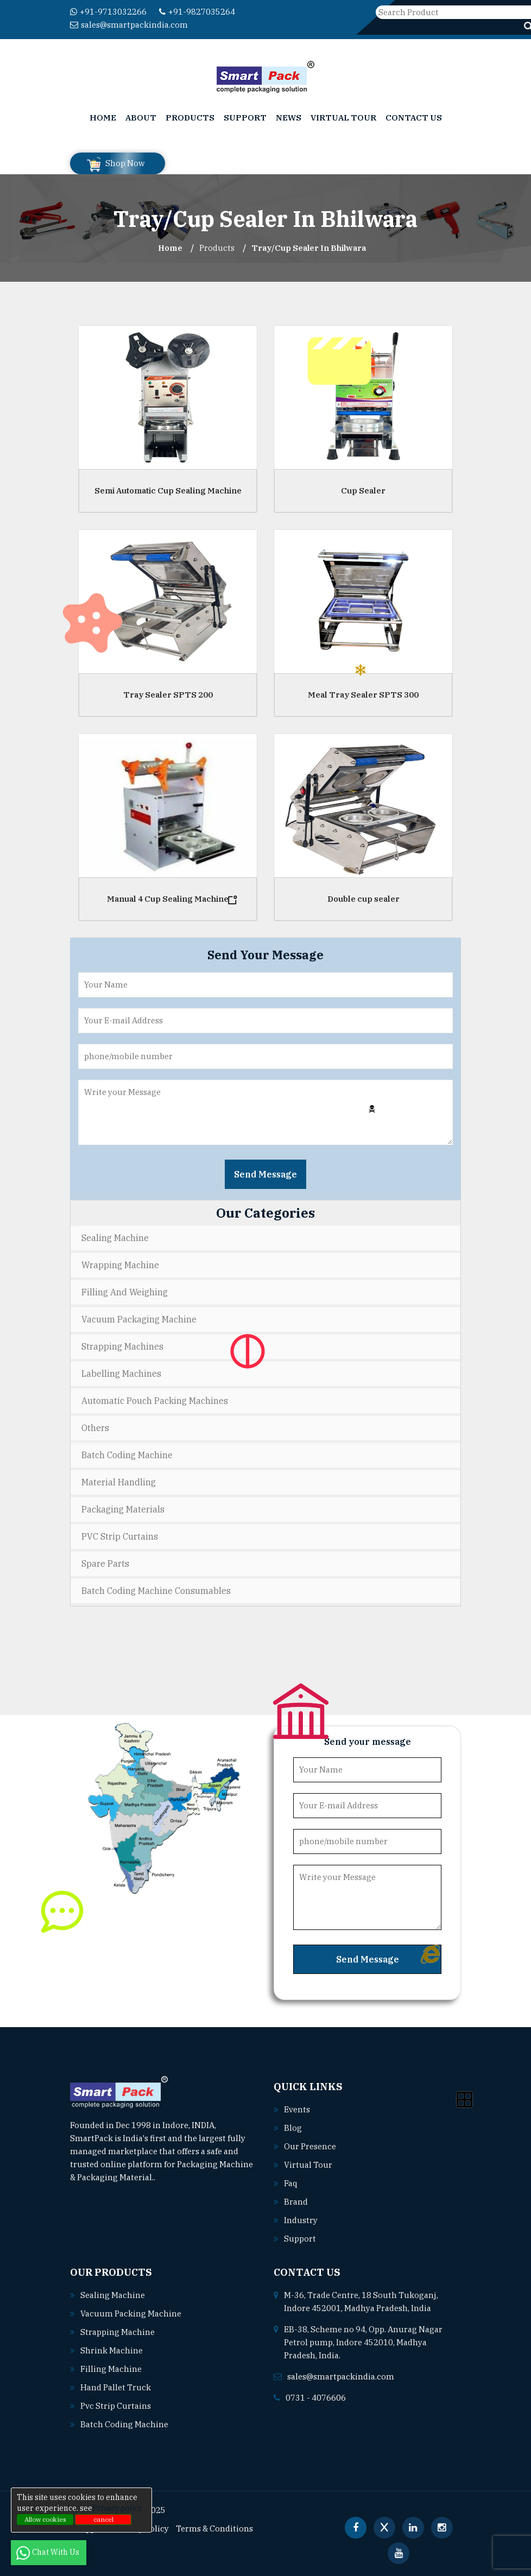 This screenshot has height=2576, width=531. Describe the element at coordinates (464, 2099) in the screenshot. I see `switch to grid view` at that location.